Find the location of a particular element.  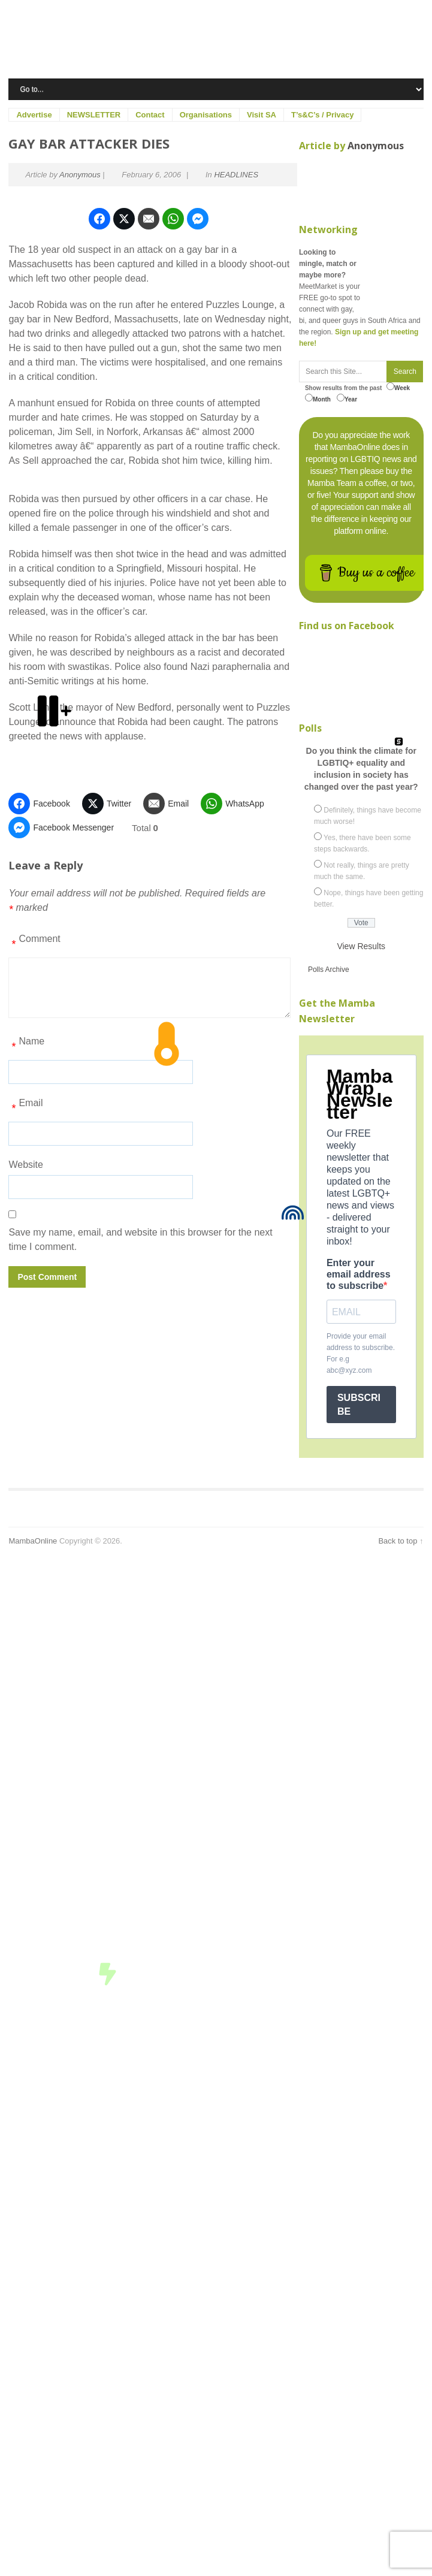

indicates LGBTQ+ pride or inclusivity features is located at coordinates (292, 1213).